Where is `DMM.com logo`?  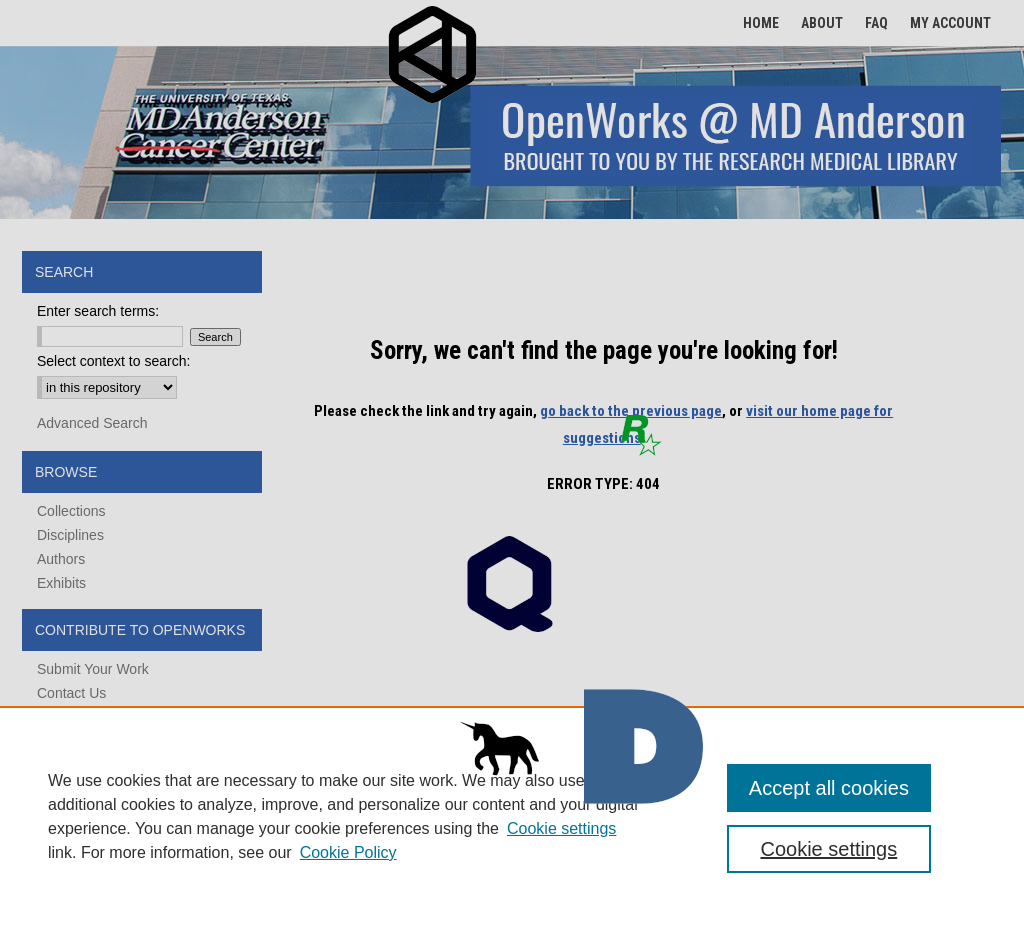
DMM.com logo is located at coordinates (643, 746).